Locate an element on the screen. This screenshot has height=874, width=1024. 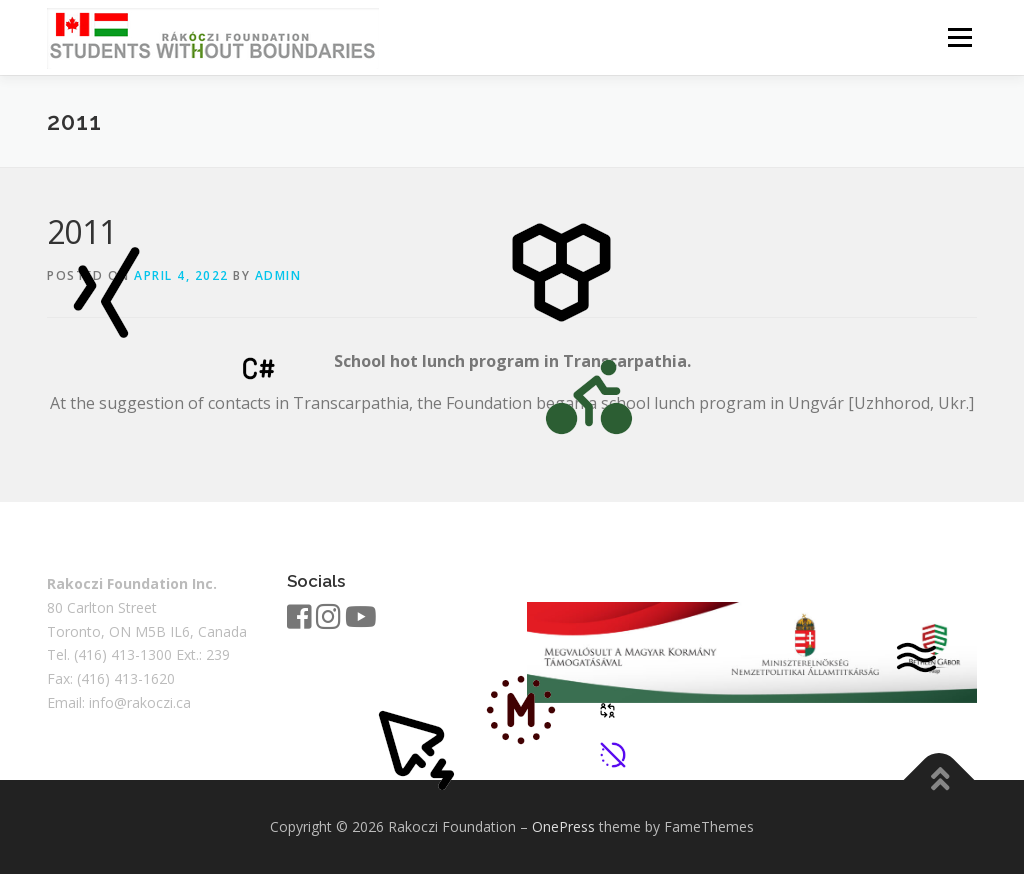
indicates c# programming language is located at coordinates (258, 368).